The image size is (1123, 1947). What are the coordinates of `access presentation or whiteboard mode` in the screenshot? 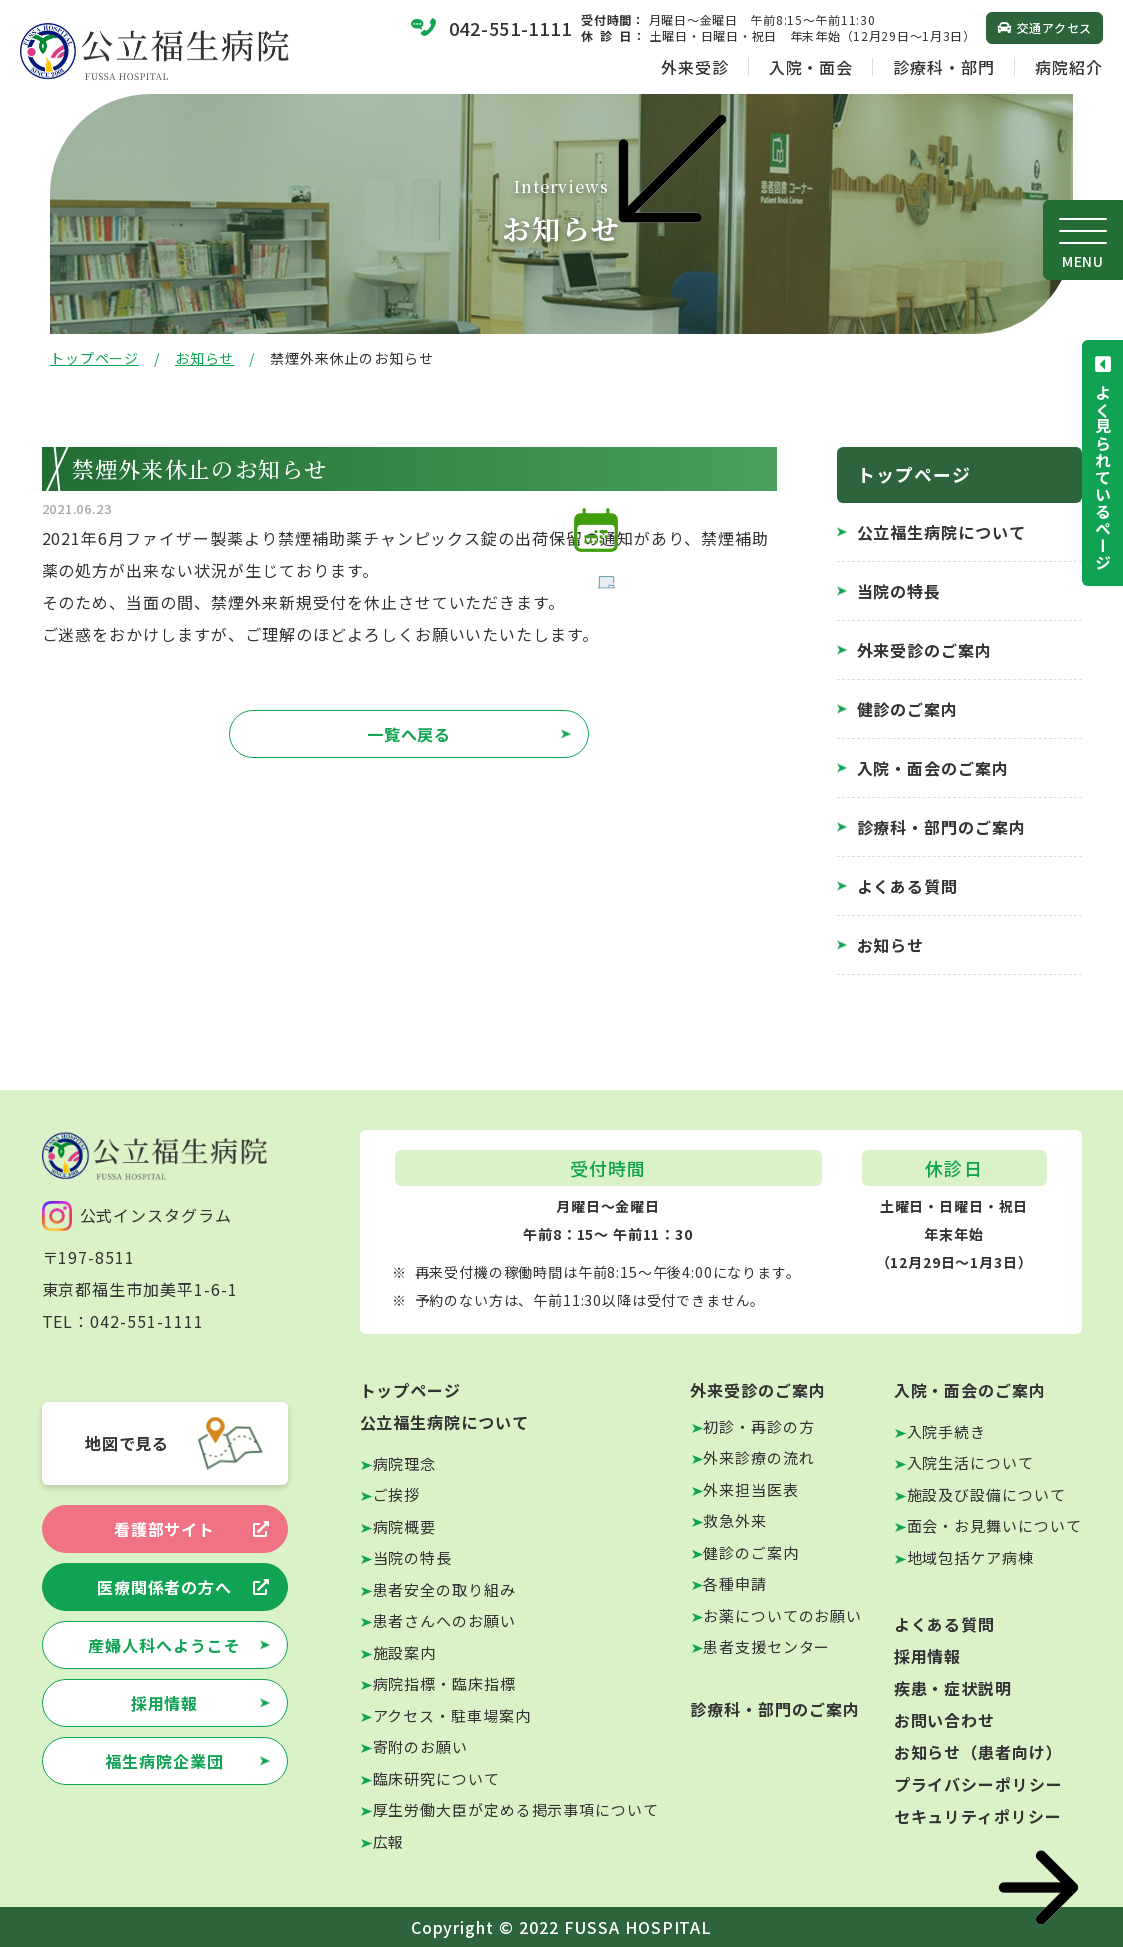 It's located at (606, 582).